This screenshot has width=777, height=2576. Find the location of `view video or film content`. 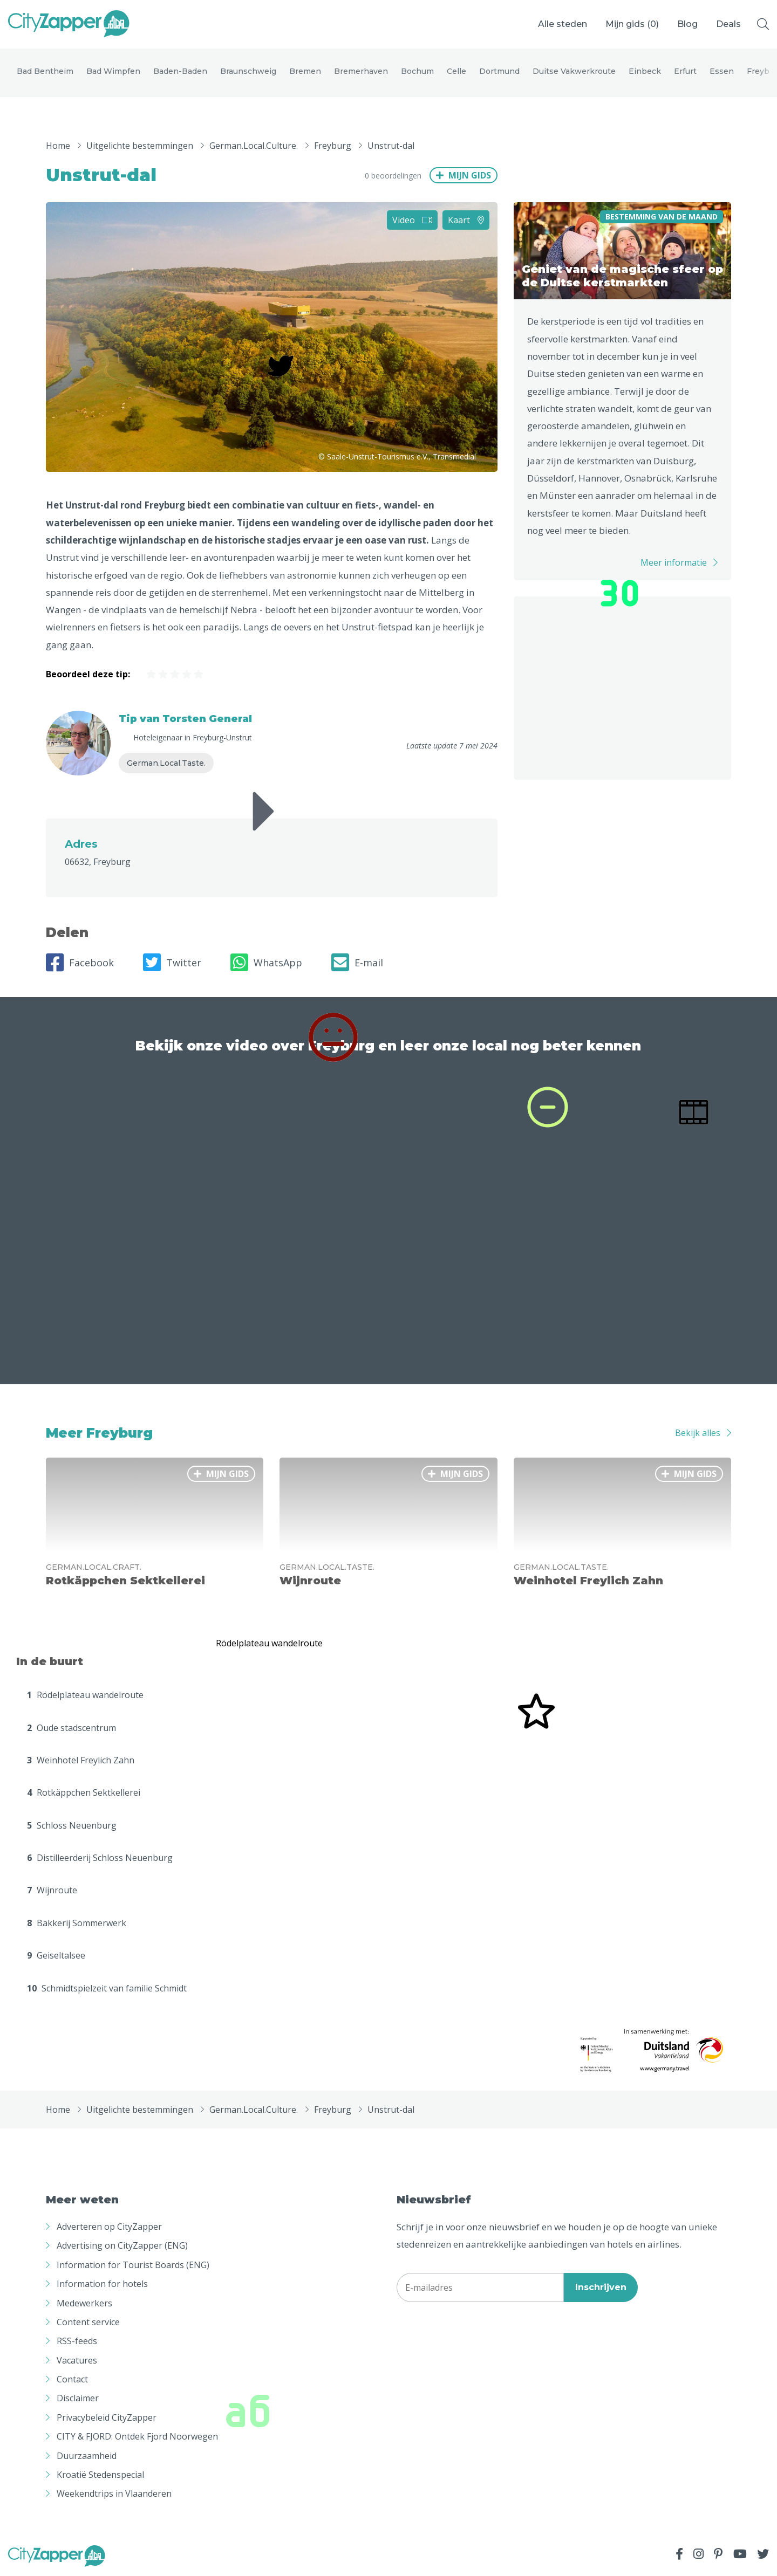

view video or film content is located at coordinates (693, 1112).